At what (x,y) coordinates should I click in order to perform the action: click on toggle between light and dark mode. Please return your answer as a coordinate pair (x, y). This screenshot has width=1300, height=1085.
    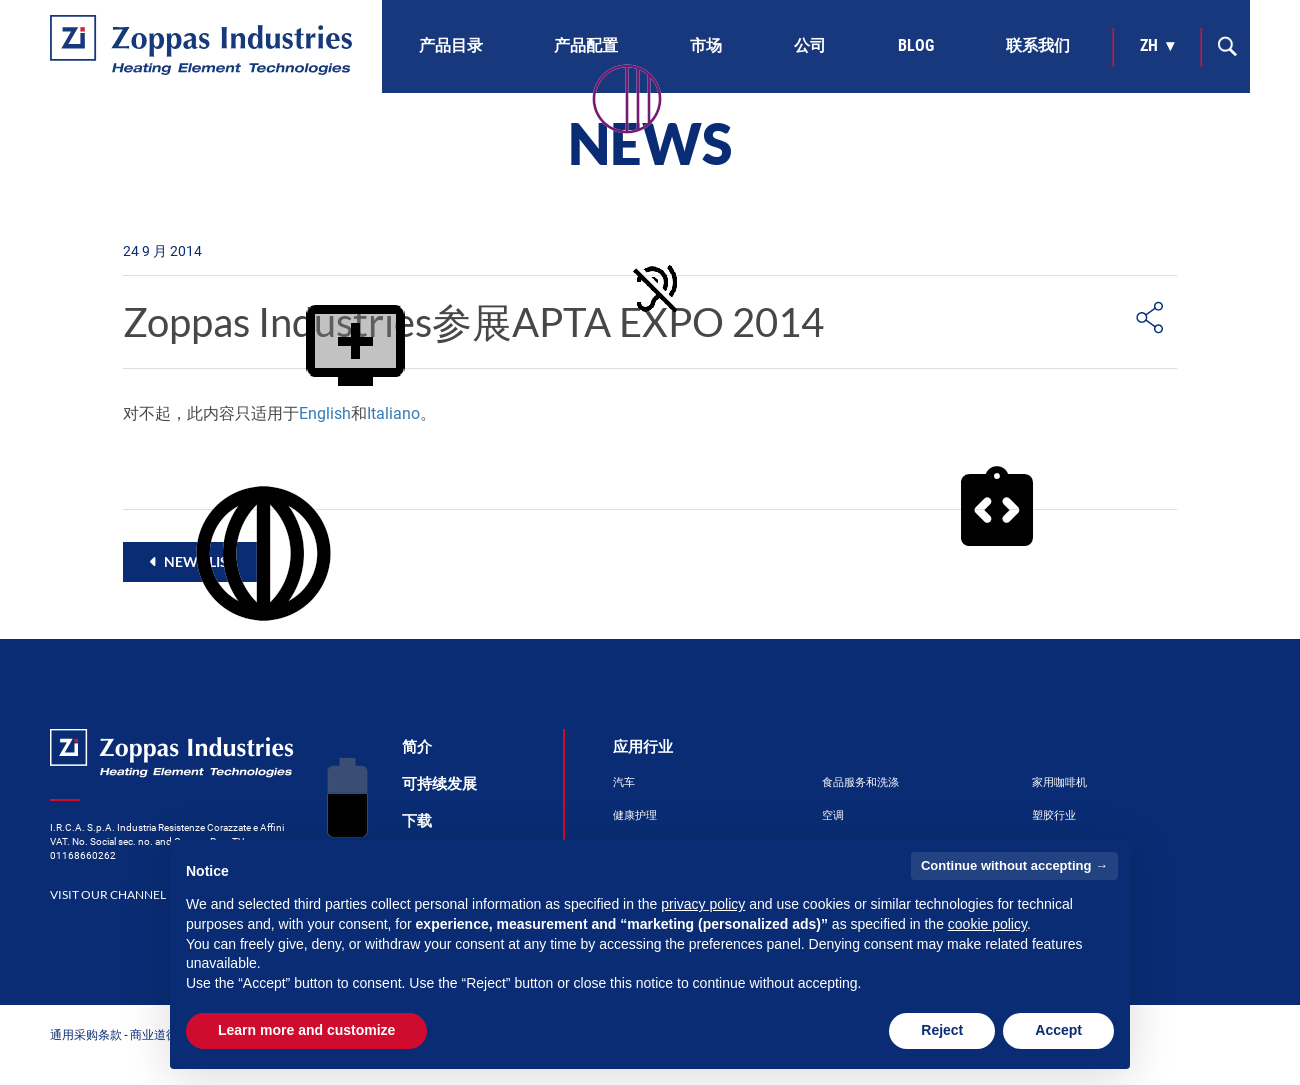
    Looking at the image, I should click on (627, 99).